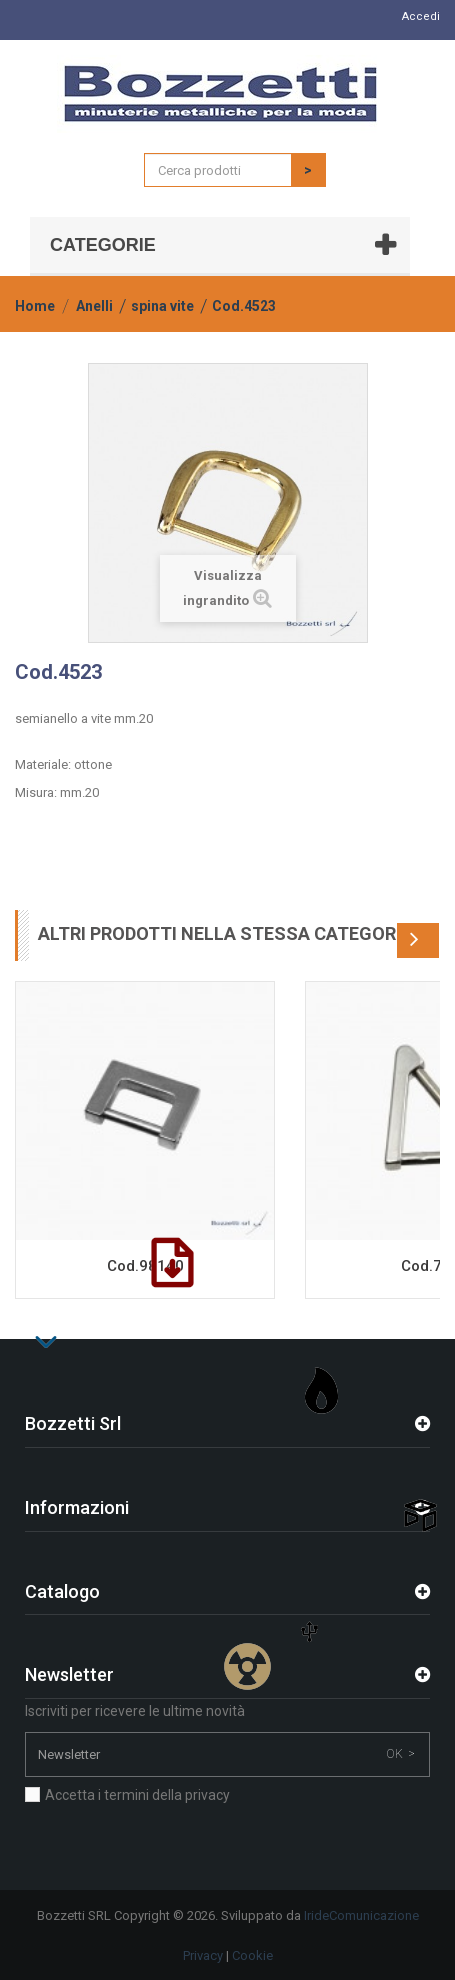 The width and height of the screenshot is (455, 1980). I want to click on download file, so click(172, 1262).